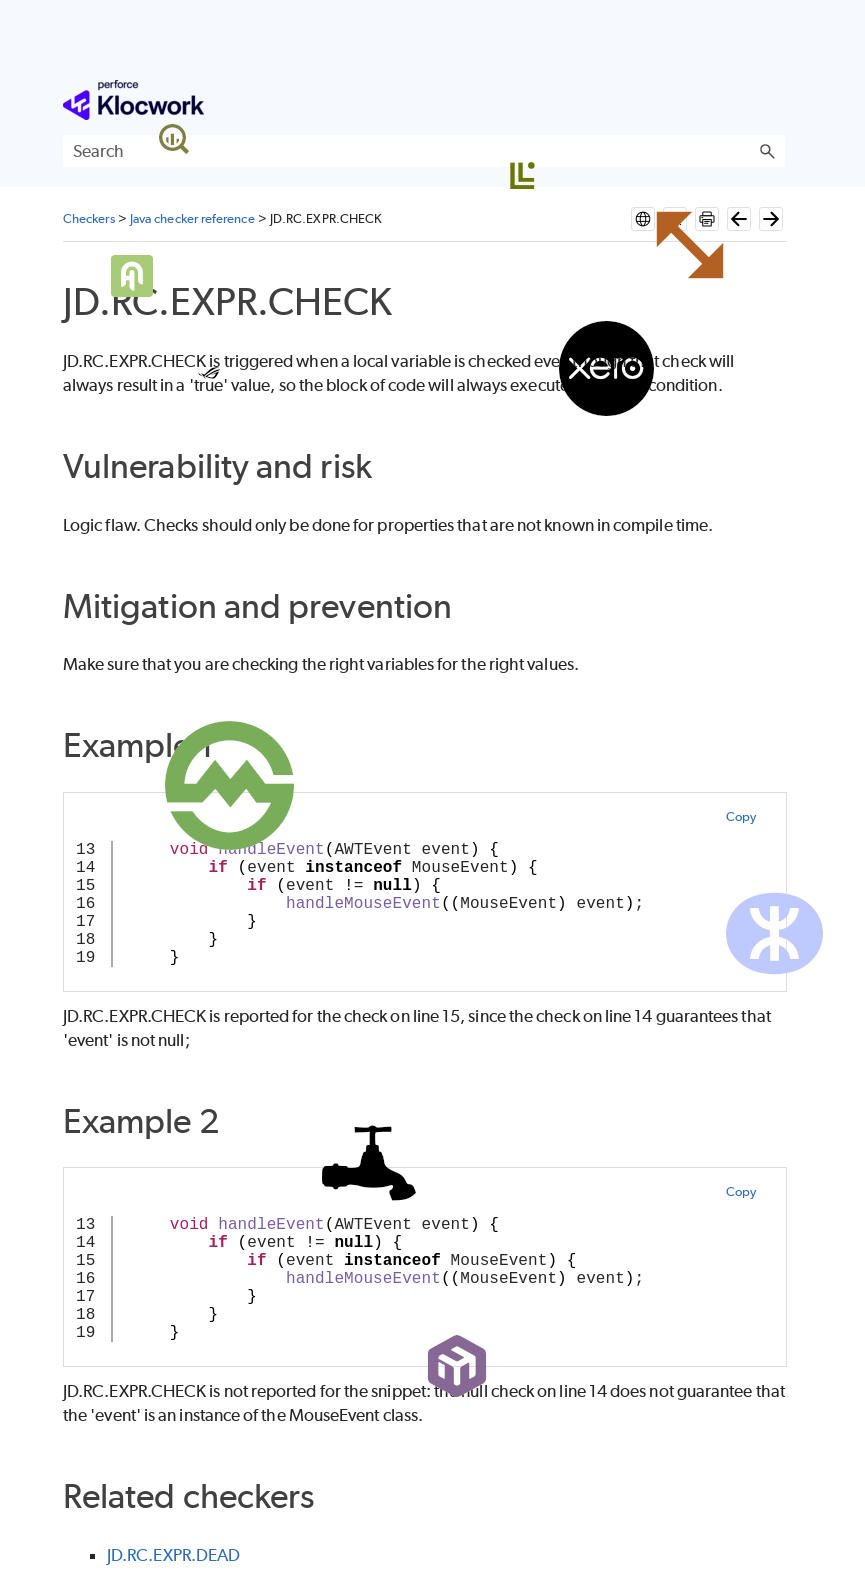 The width and height of the screenshot is (865, 1577). What do you see at coordinates (132, 276) in the screenshot?
I see `open the Haystack app` at bounding box center [132, 276].